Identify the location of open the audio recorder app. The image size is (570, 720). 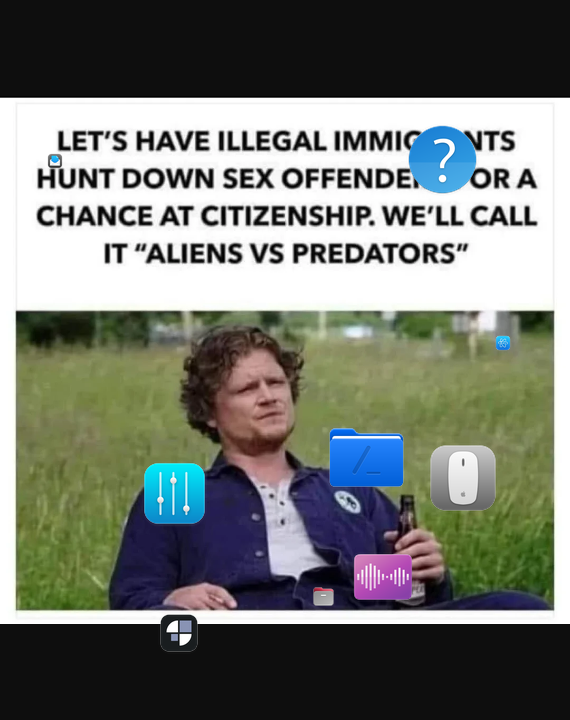
(383, 577).